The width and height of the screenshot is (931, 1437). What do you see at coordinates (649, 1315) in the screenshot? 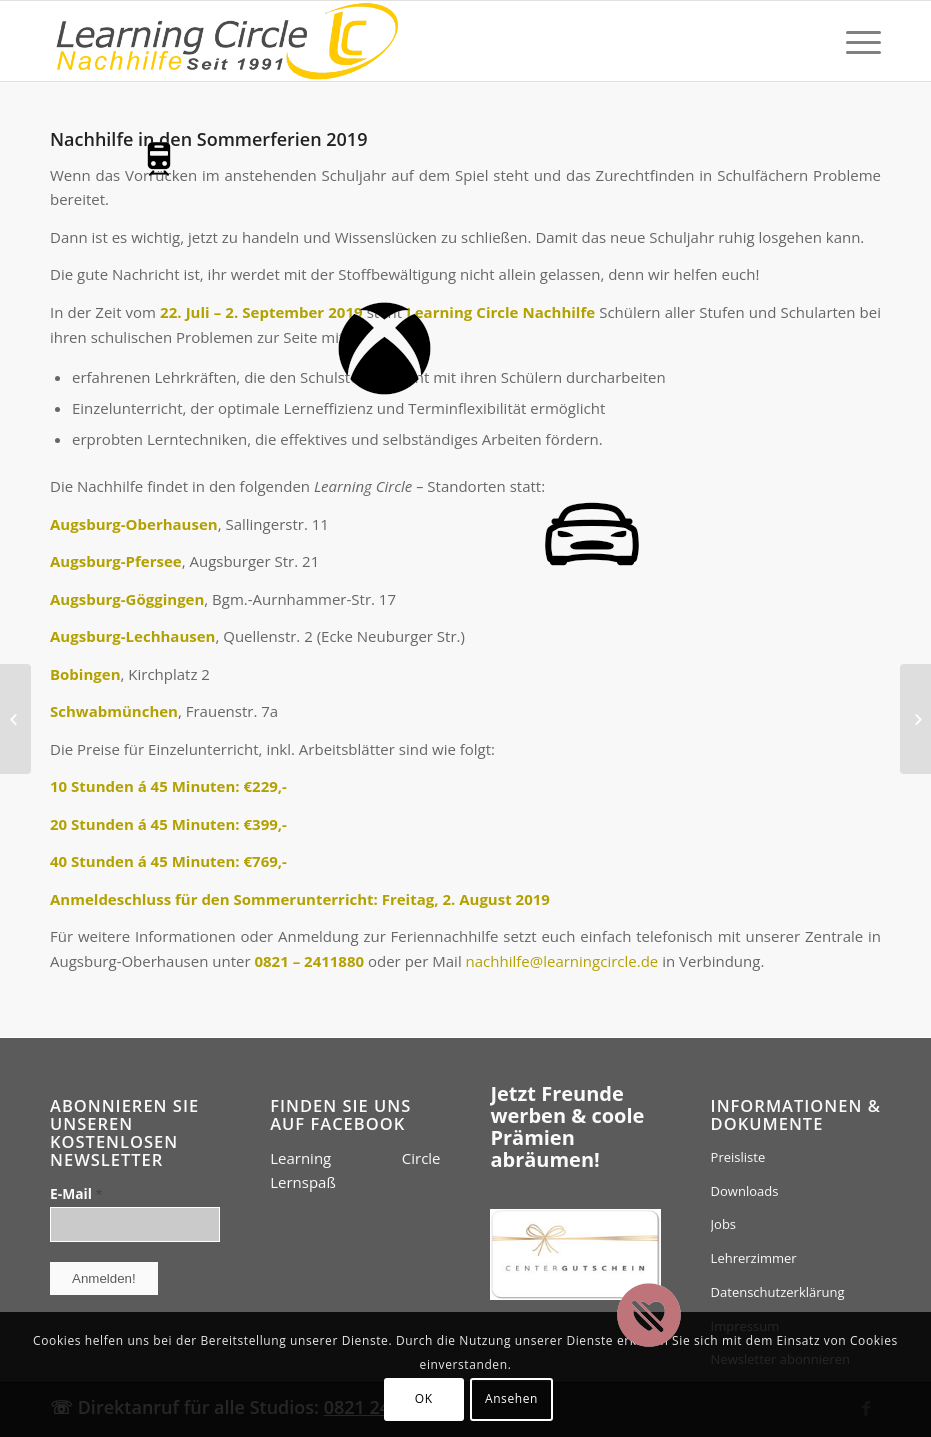
I see `remove from favorites` at bounding box center [649, 1315].